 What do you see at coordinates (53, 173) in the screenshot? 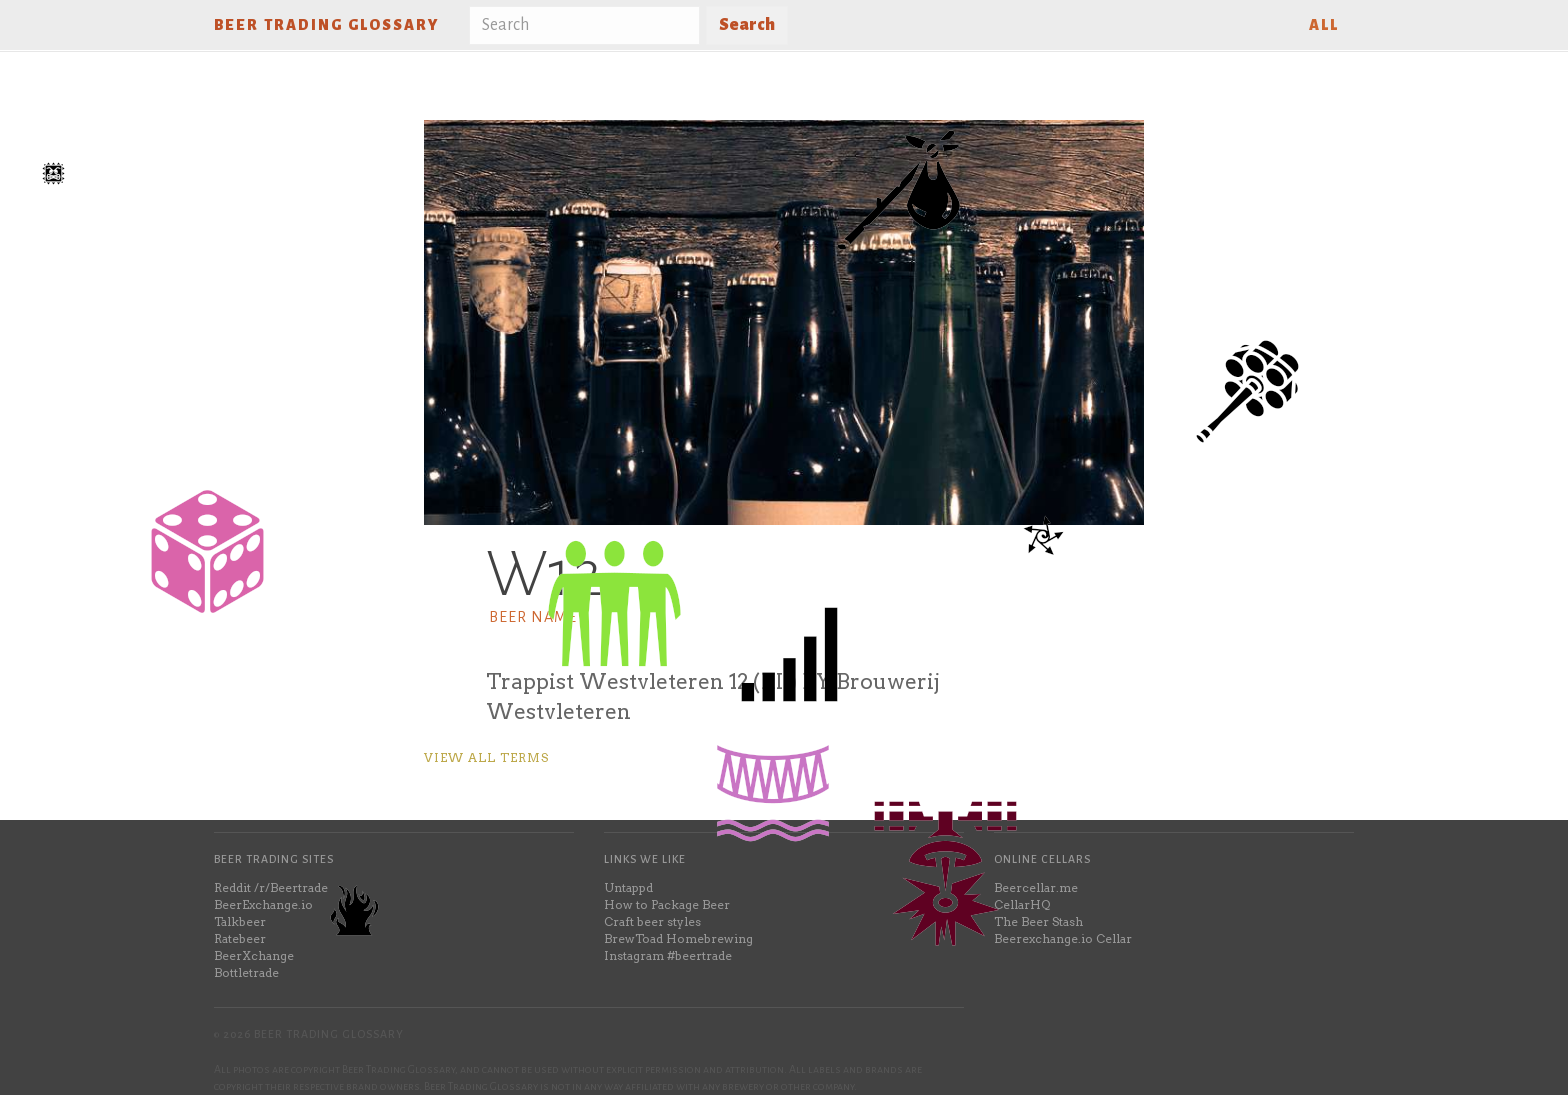
I see `thwomp enemy character from super mario games` at bounding box center [53, 173].